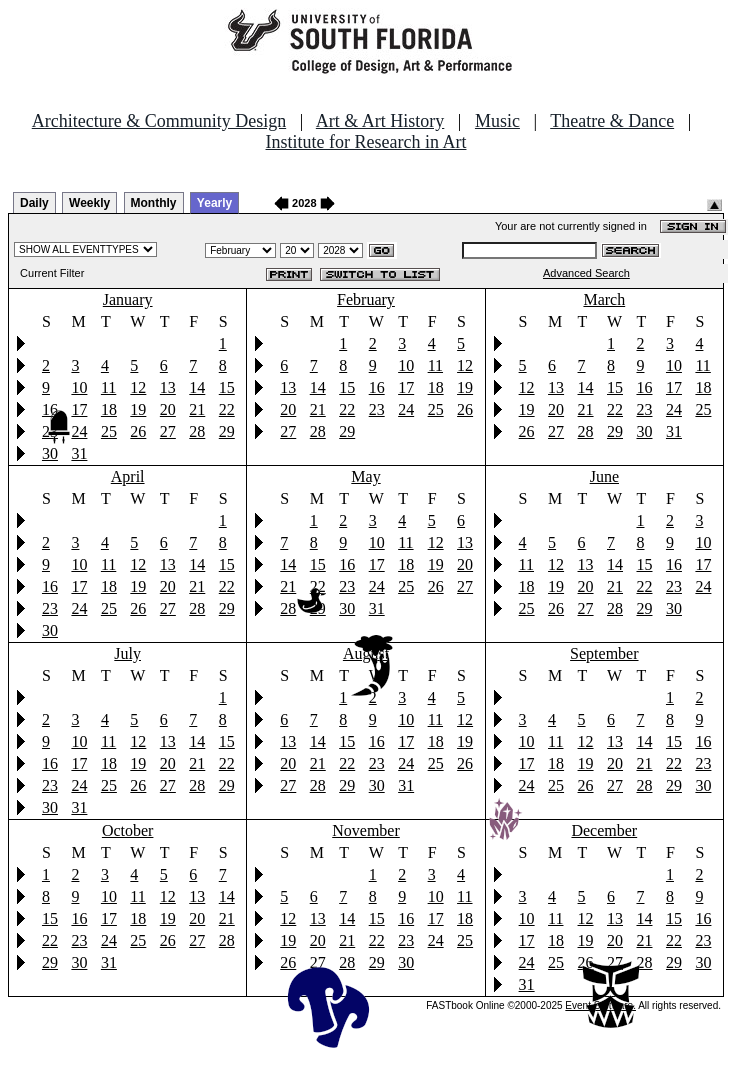 The width and height of the screenshot is (732, 1086). I want to click on select tribal or tiki-themed content, so click(610, 994).